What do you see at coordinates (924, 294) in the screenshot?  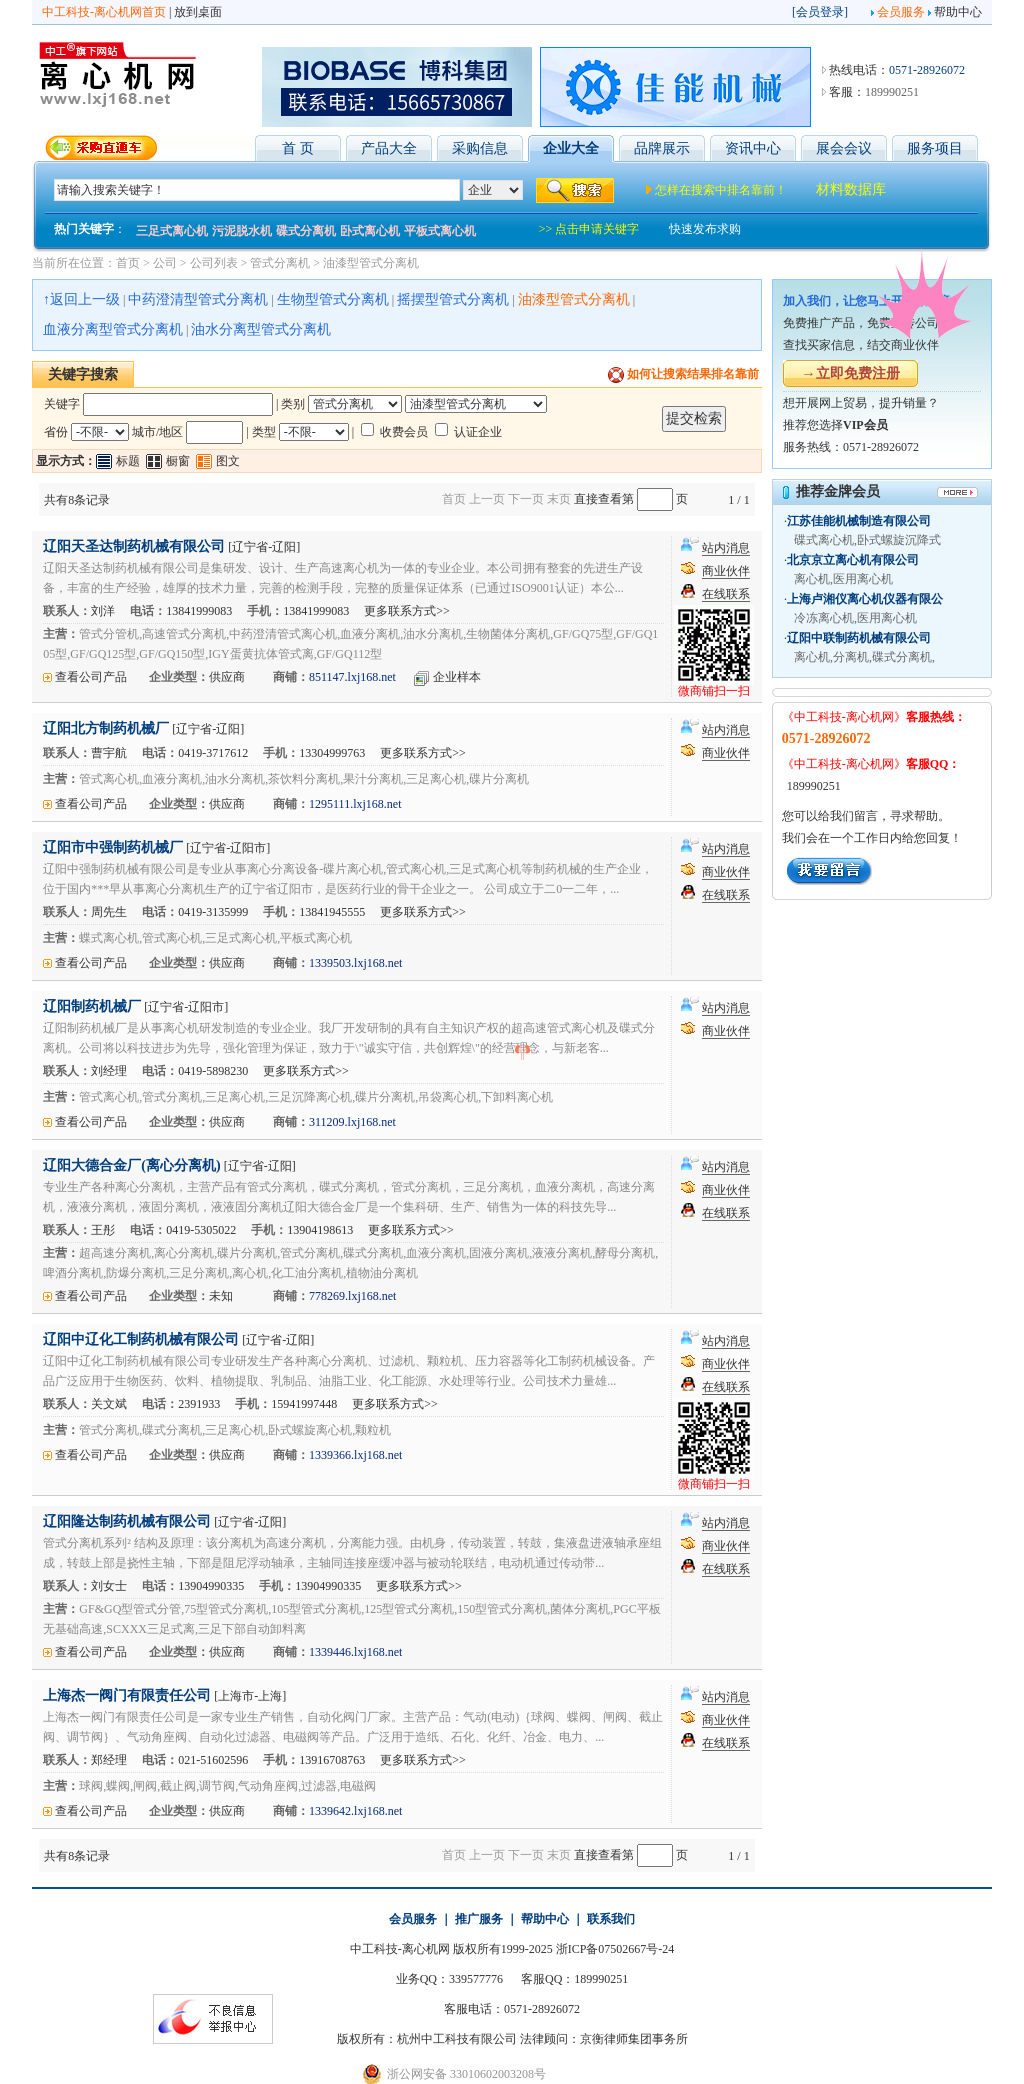 I see `enter a new area or portal in a game` at bounding box center [924, 294].